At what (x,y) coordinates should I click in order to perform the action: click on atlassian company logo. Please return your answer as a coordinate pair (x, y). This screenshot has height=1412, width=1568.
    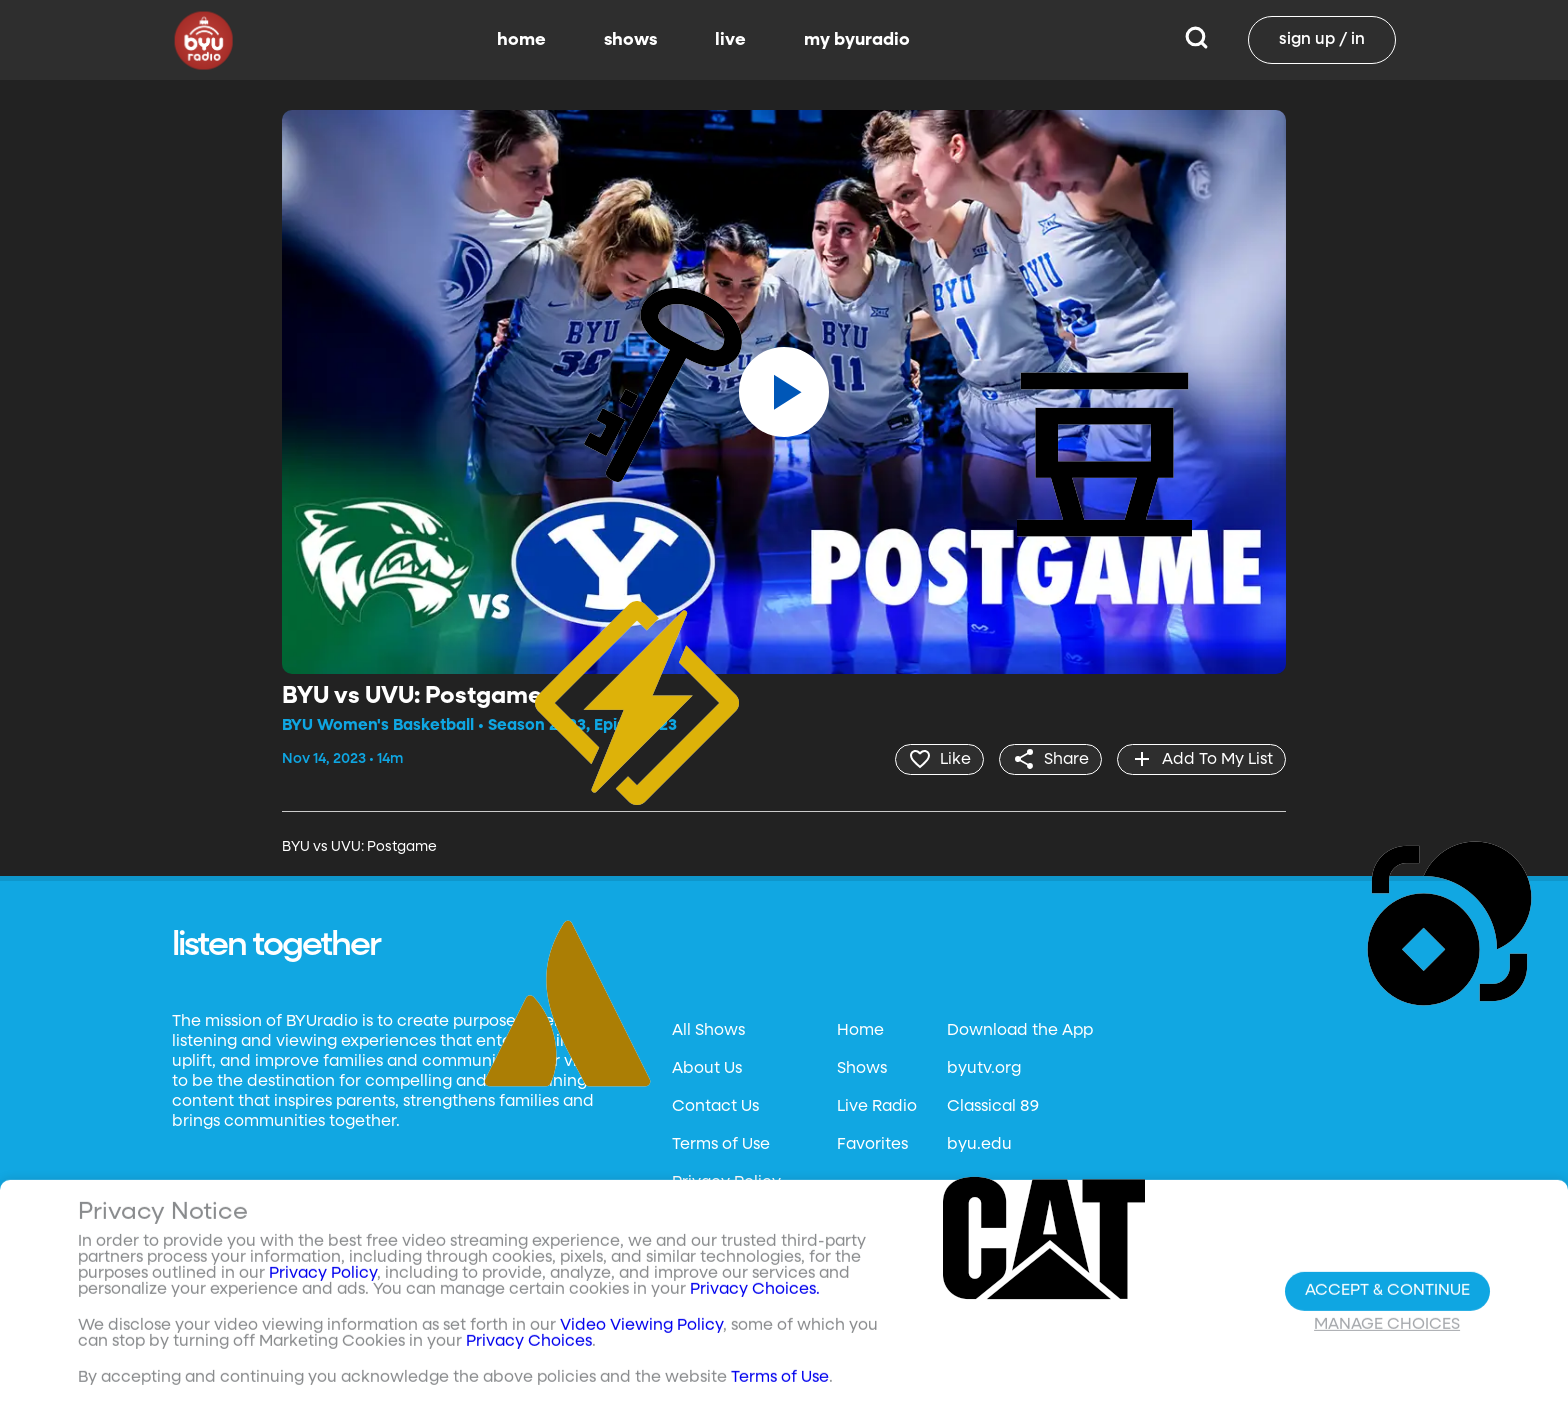
    Looking at the image, I should click on (567, 1003).